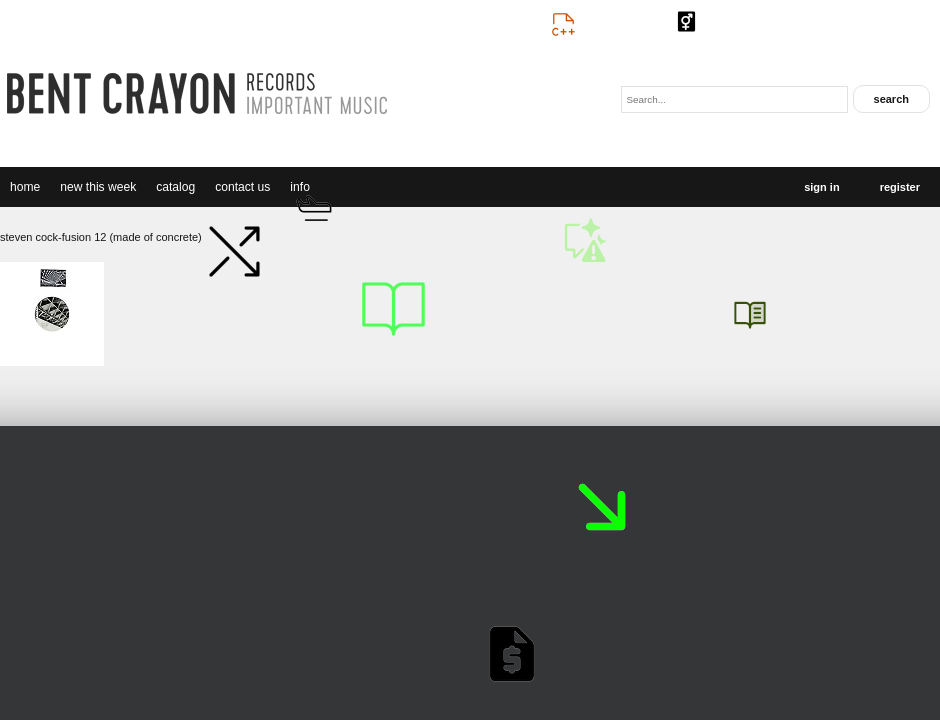 The height and width of the screenshot is (720, 940). I want to click on open reading mode or e-reader, so click(750, 313).